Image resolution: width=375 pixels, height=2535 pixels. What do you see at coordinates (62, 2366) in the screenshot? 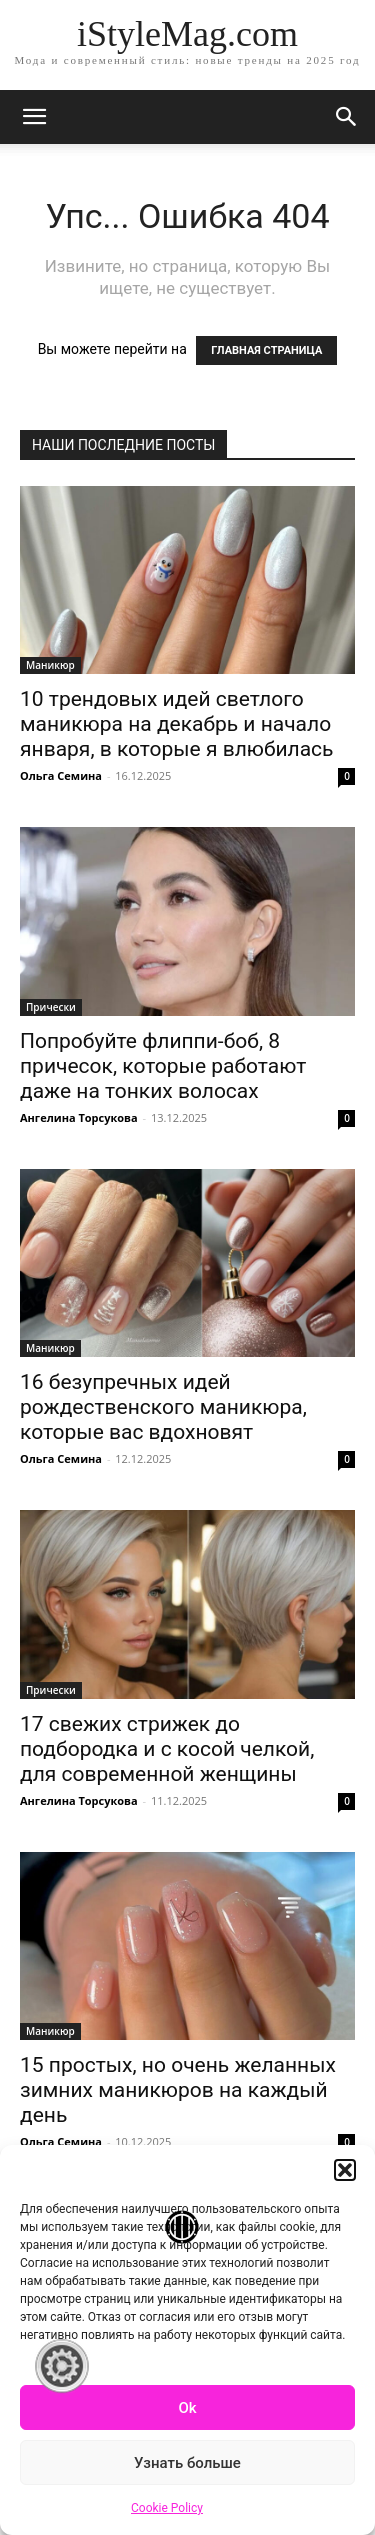
I see `view or edit file properties` at bounding box center [62, 2366].